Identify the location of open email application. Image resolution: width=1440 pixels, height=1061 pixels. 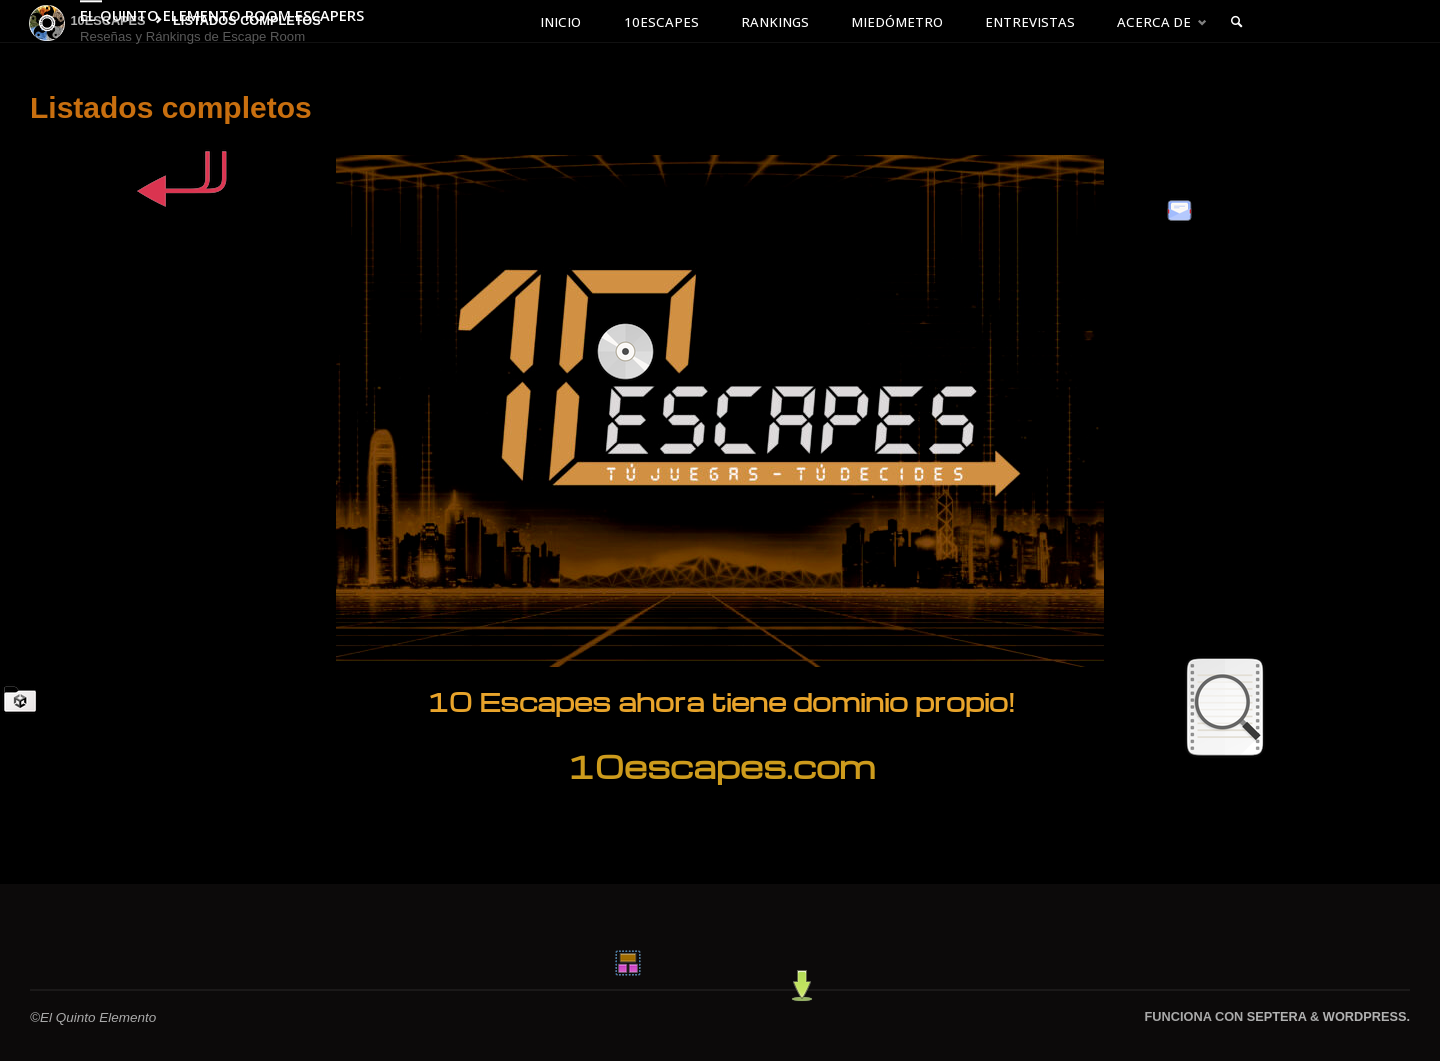
(1179, 210).